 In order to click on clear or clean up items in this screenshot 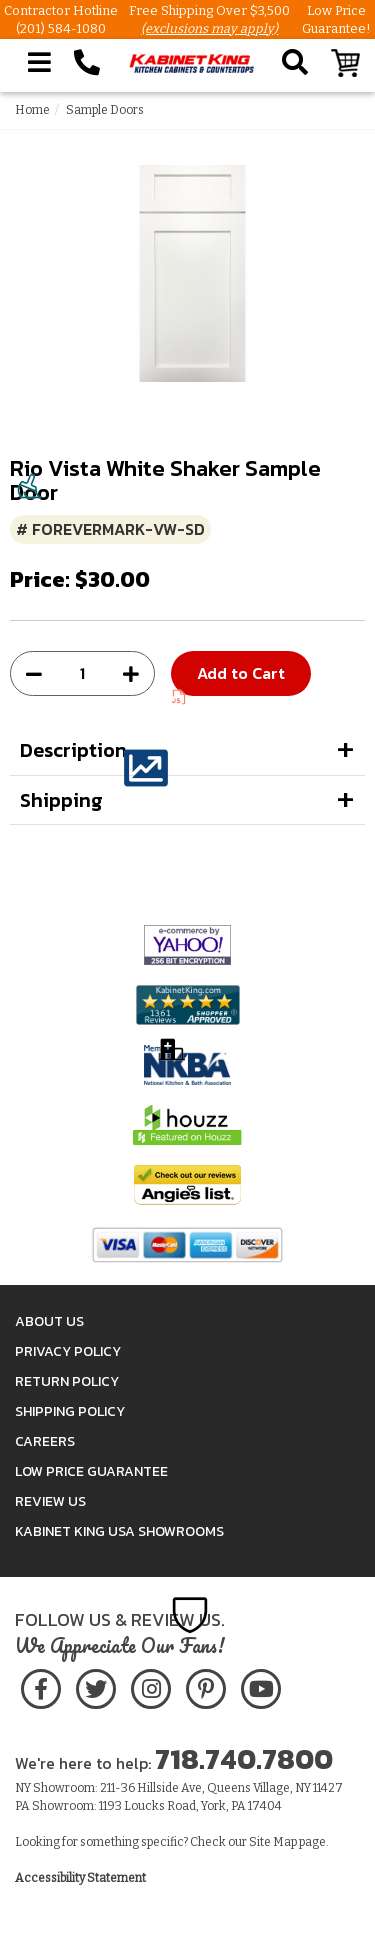, I will do `click(29, 487)`.